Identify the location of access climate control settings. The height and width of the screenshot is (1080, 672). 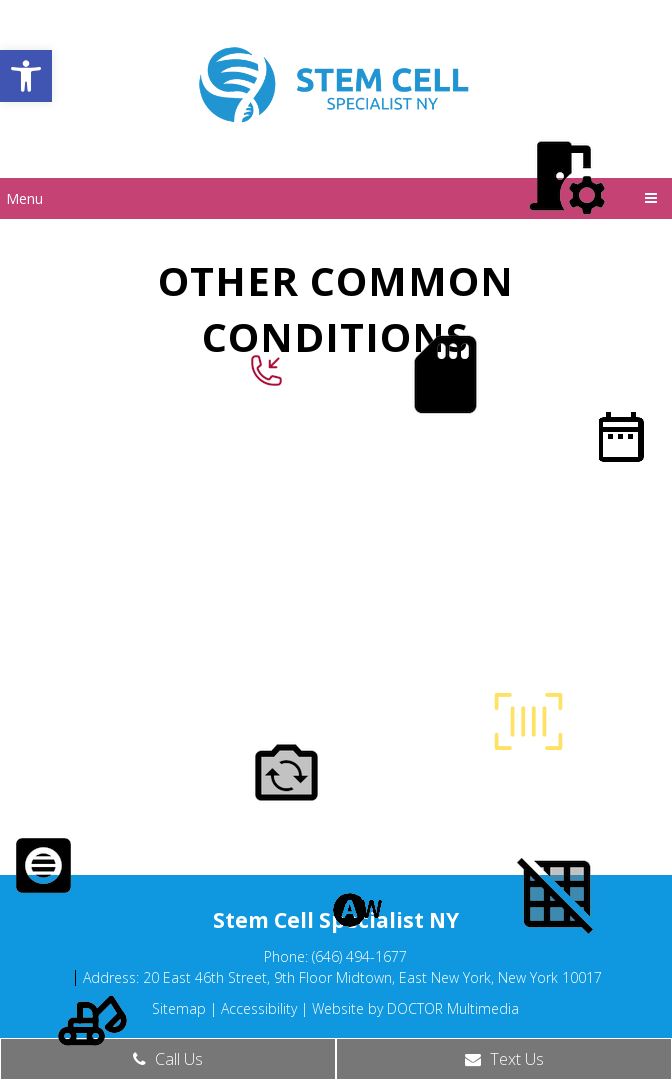
(43, 865).